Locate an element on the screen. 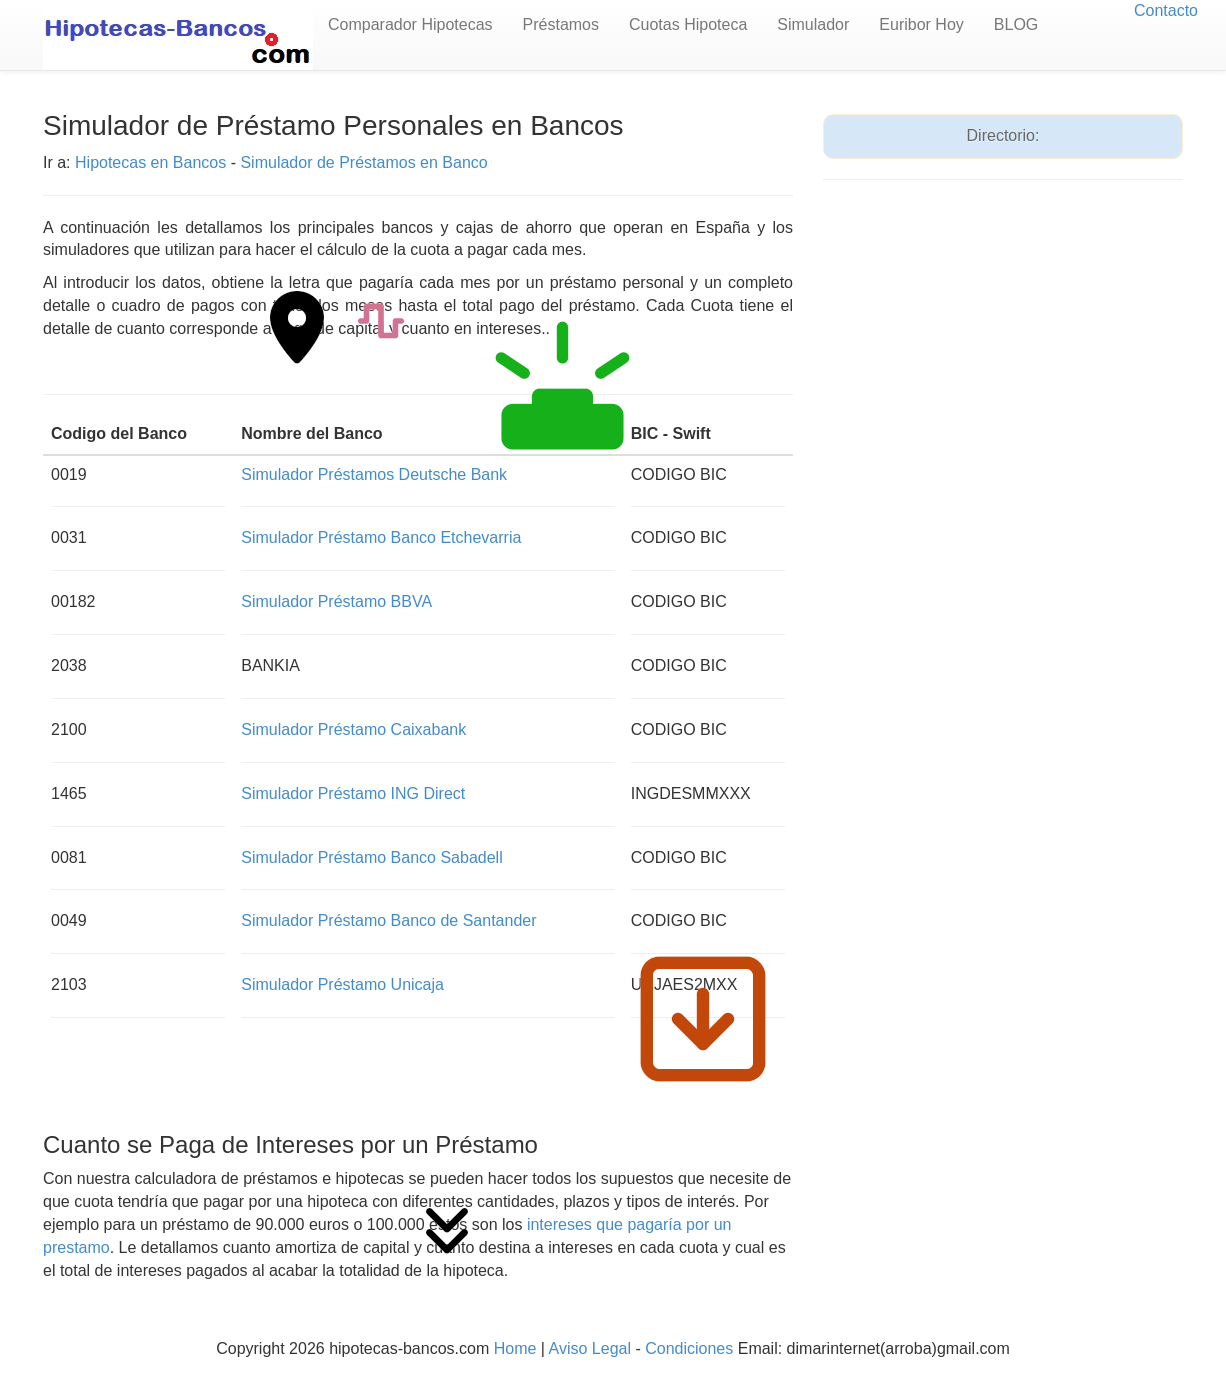 The image size is (1226, 1394). download file or content is located at coordinates (703, 1019).